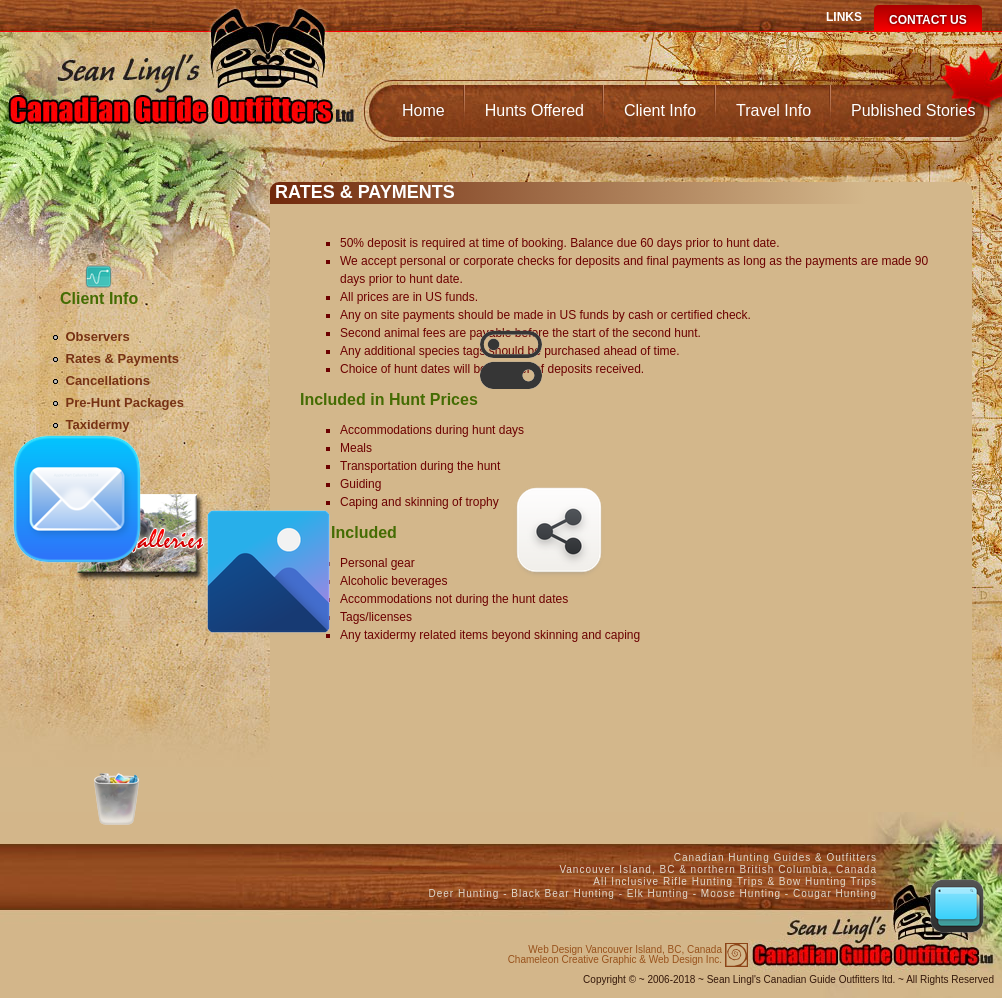  I want to click on open the mail app, so click(77, 499).